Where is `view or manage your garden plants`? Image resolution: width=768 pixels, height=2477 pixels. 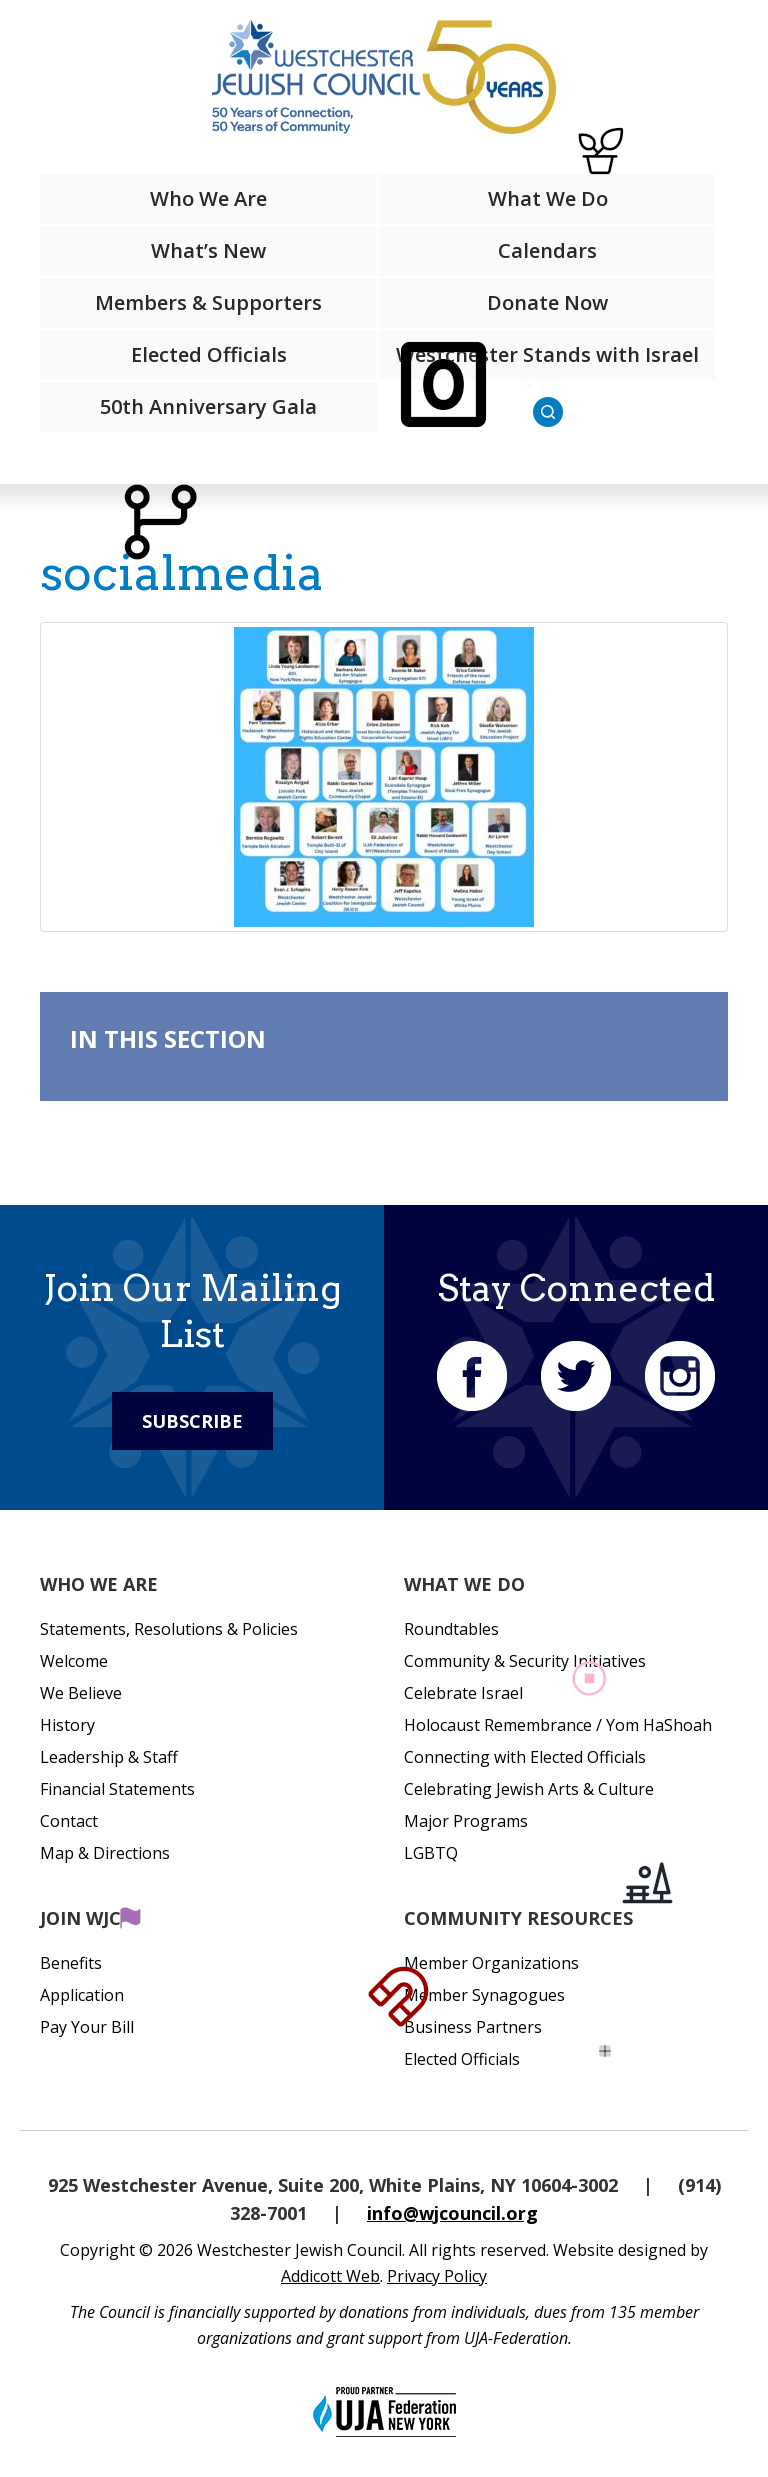 view or manage your garden plants is located at coordinates (600, 151).